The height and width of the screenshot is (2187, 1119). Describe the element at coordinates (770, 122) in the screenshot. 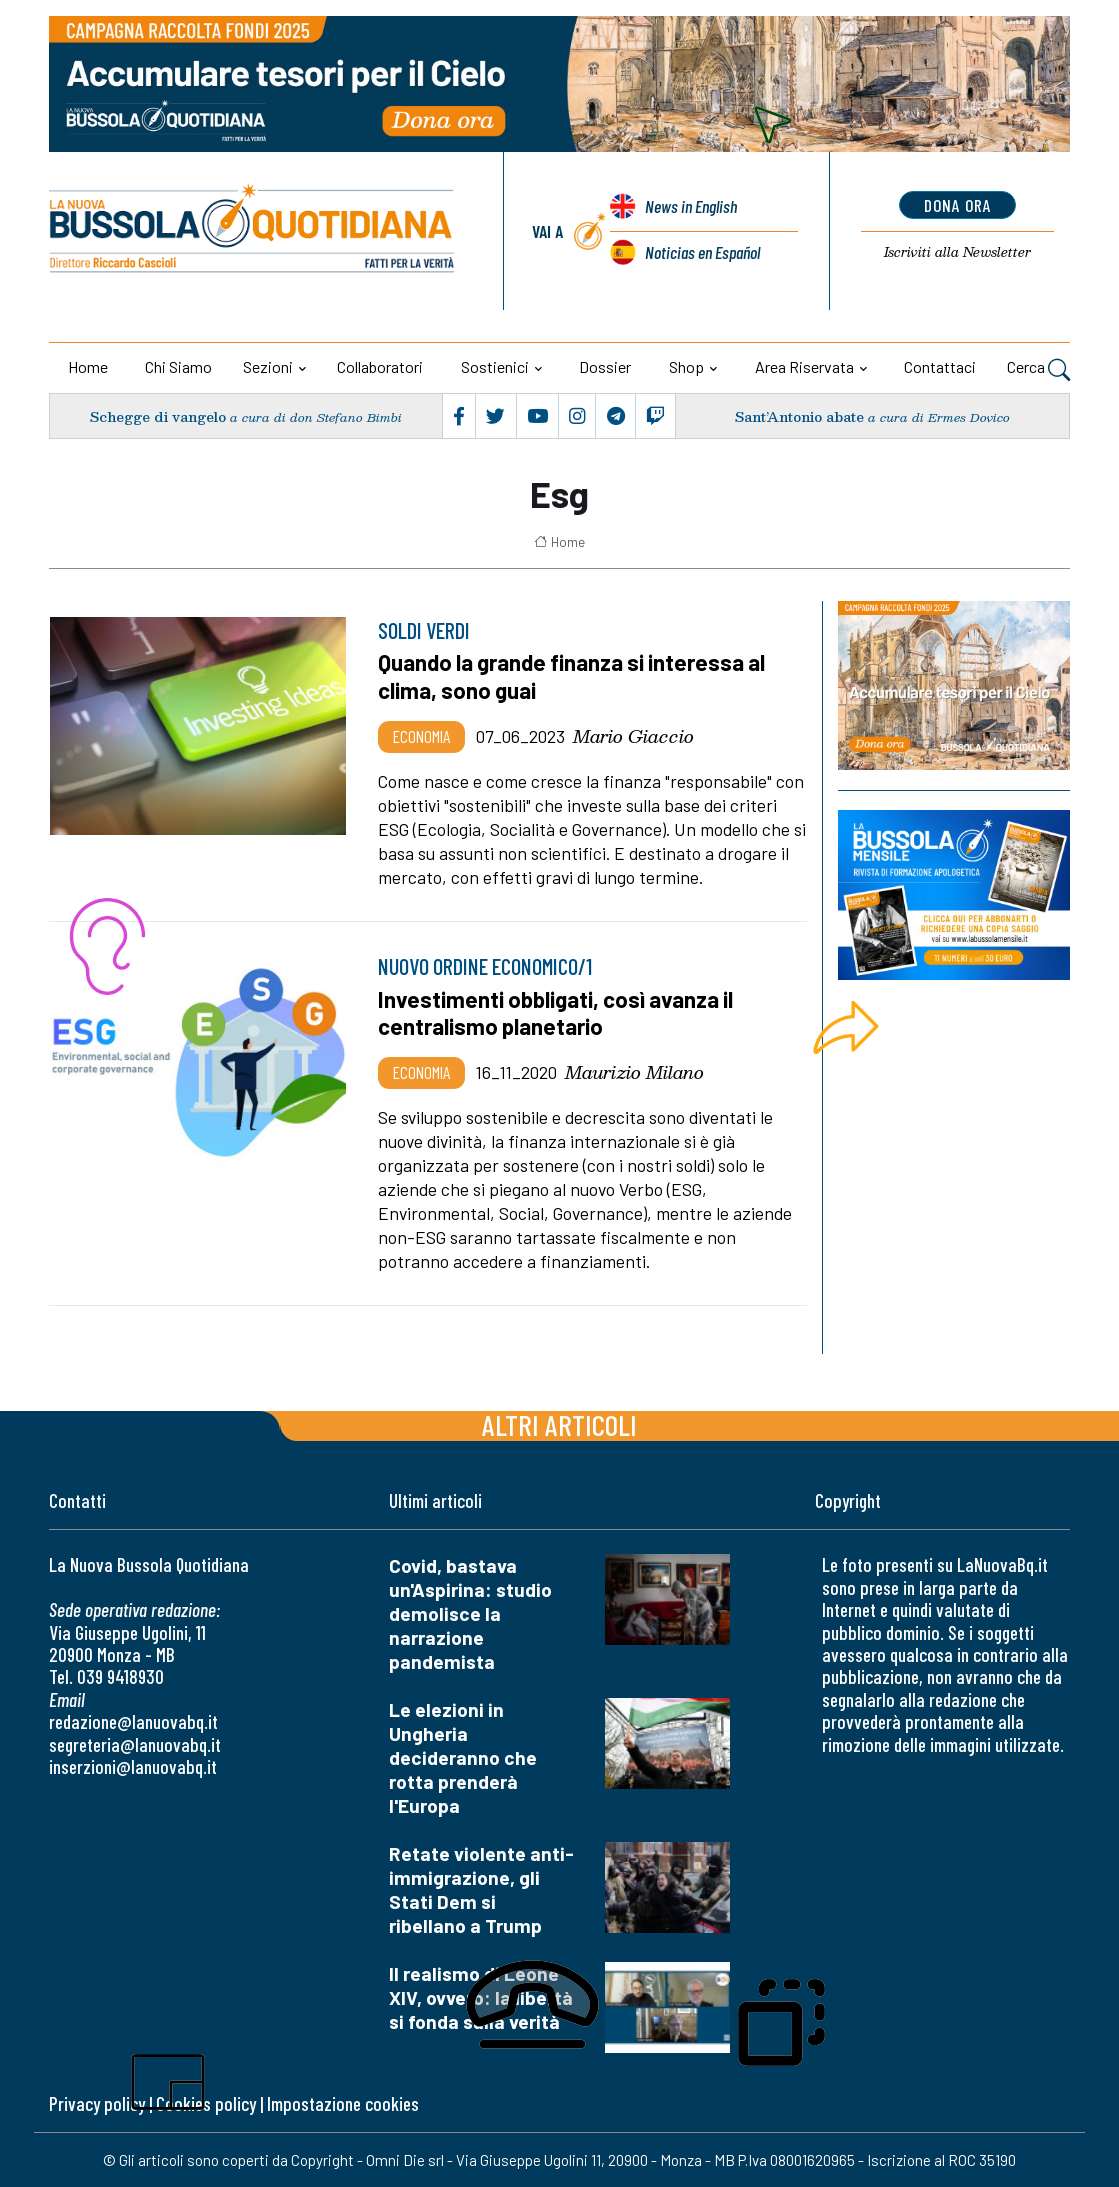

I see `tap to navigate to a destination` at that location.